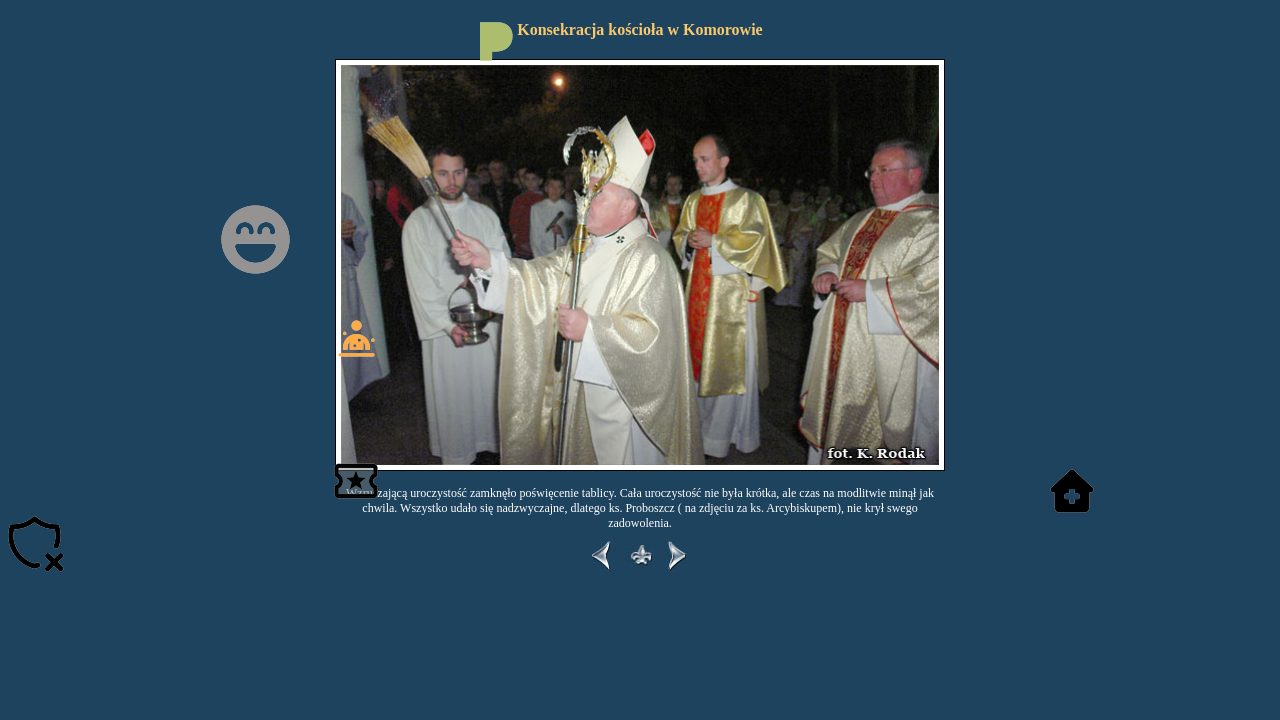  Describe the element at coordinates (496, 41) in the screenshot. I see `open Pandora music streaming app` at that location.